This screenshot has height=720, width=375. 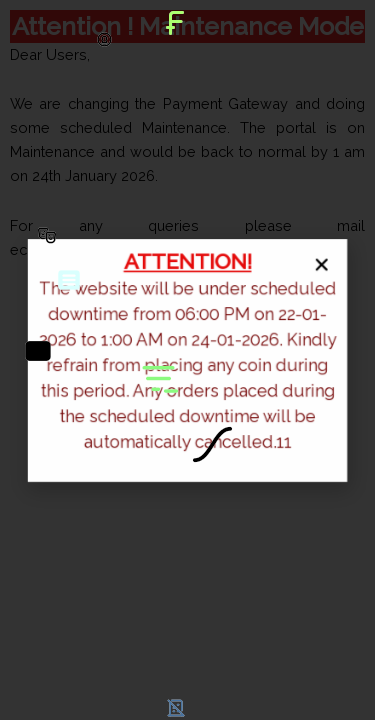 I want to click on access theater or entertainment options, so click(x=47, y=235).